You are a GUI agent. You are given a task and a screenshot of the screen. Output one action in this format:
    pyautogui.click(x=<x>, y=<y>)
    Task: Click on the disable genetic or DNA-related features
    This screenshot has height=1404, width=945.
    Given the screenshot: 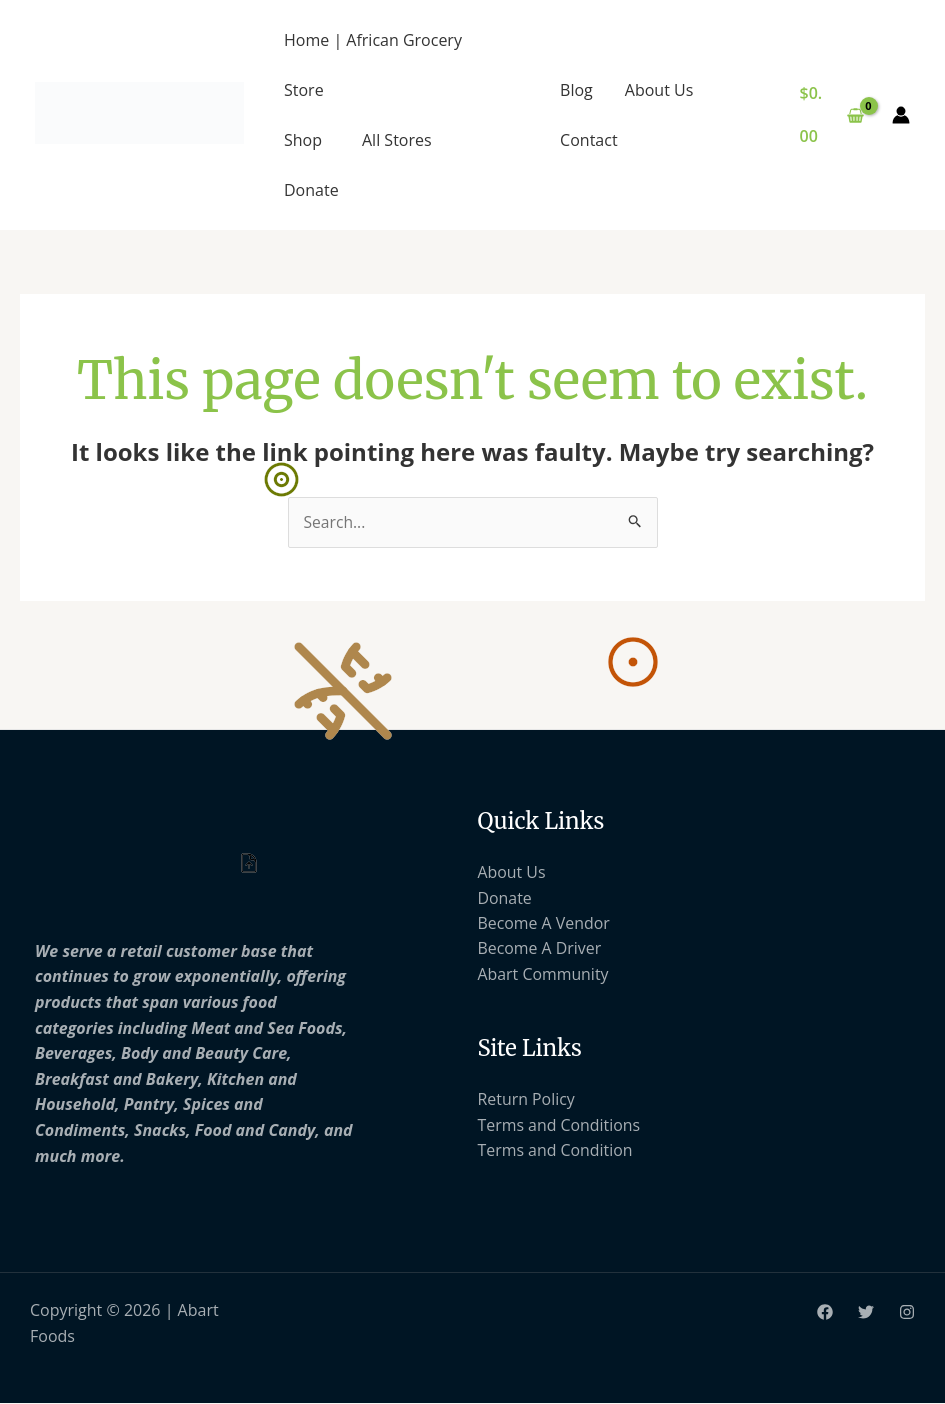 What is the action you would take?
    pyautogui.click(x=343, y=691)
    